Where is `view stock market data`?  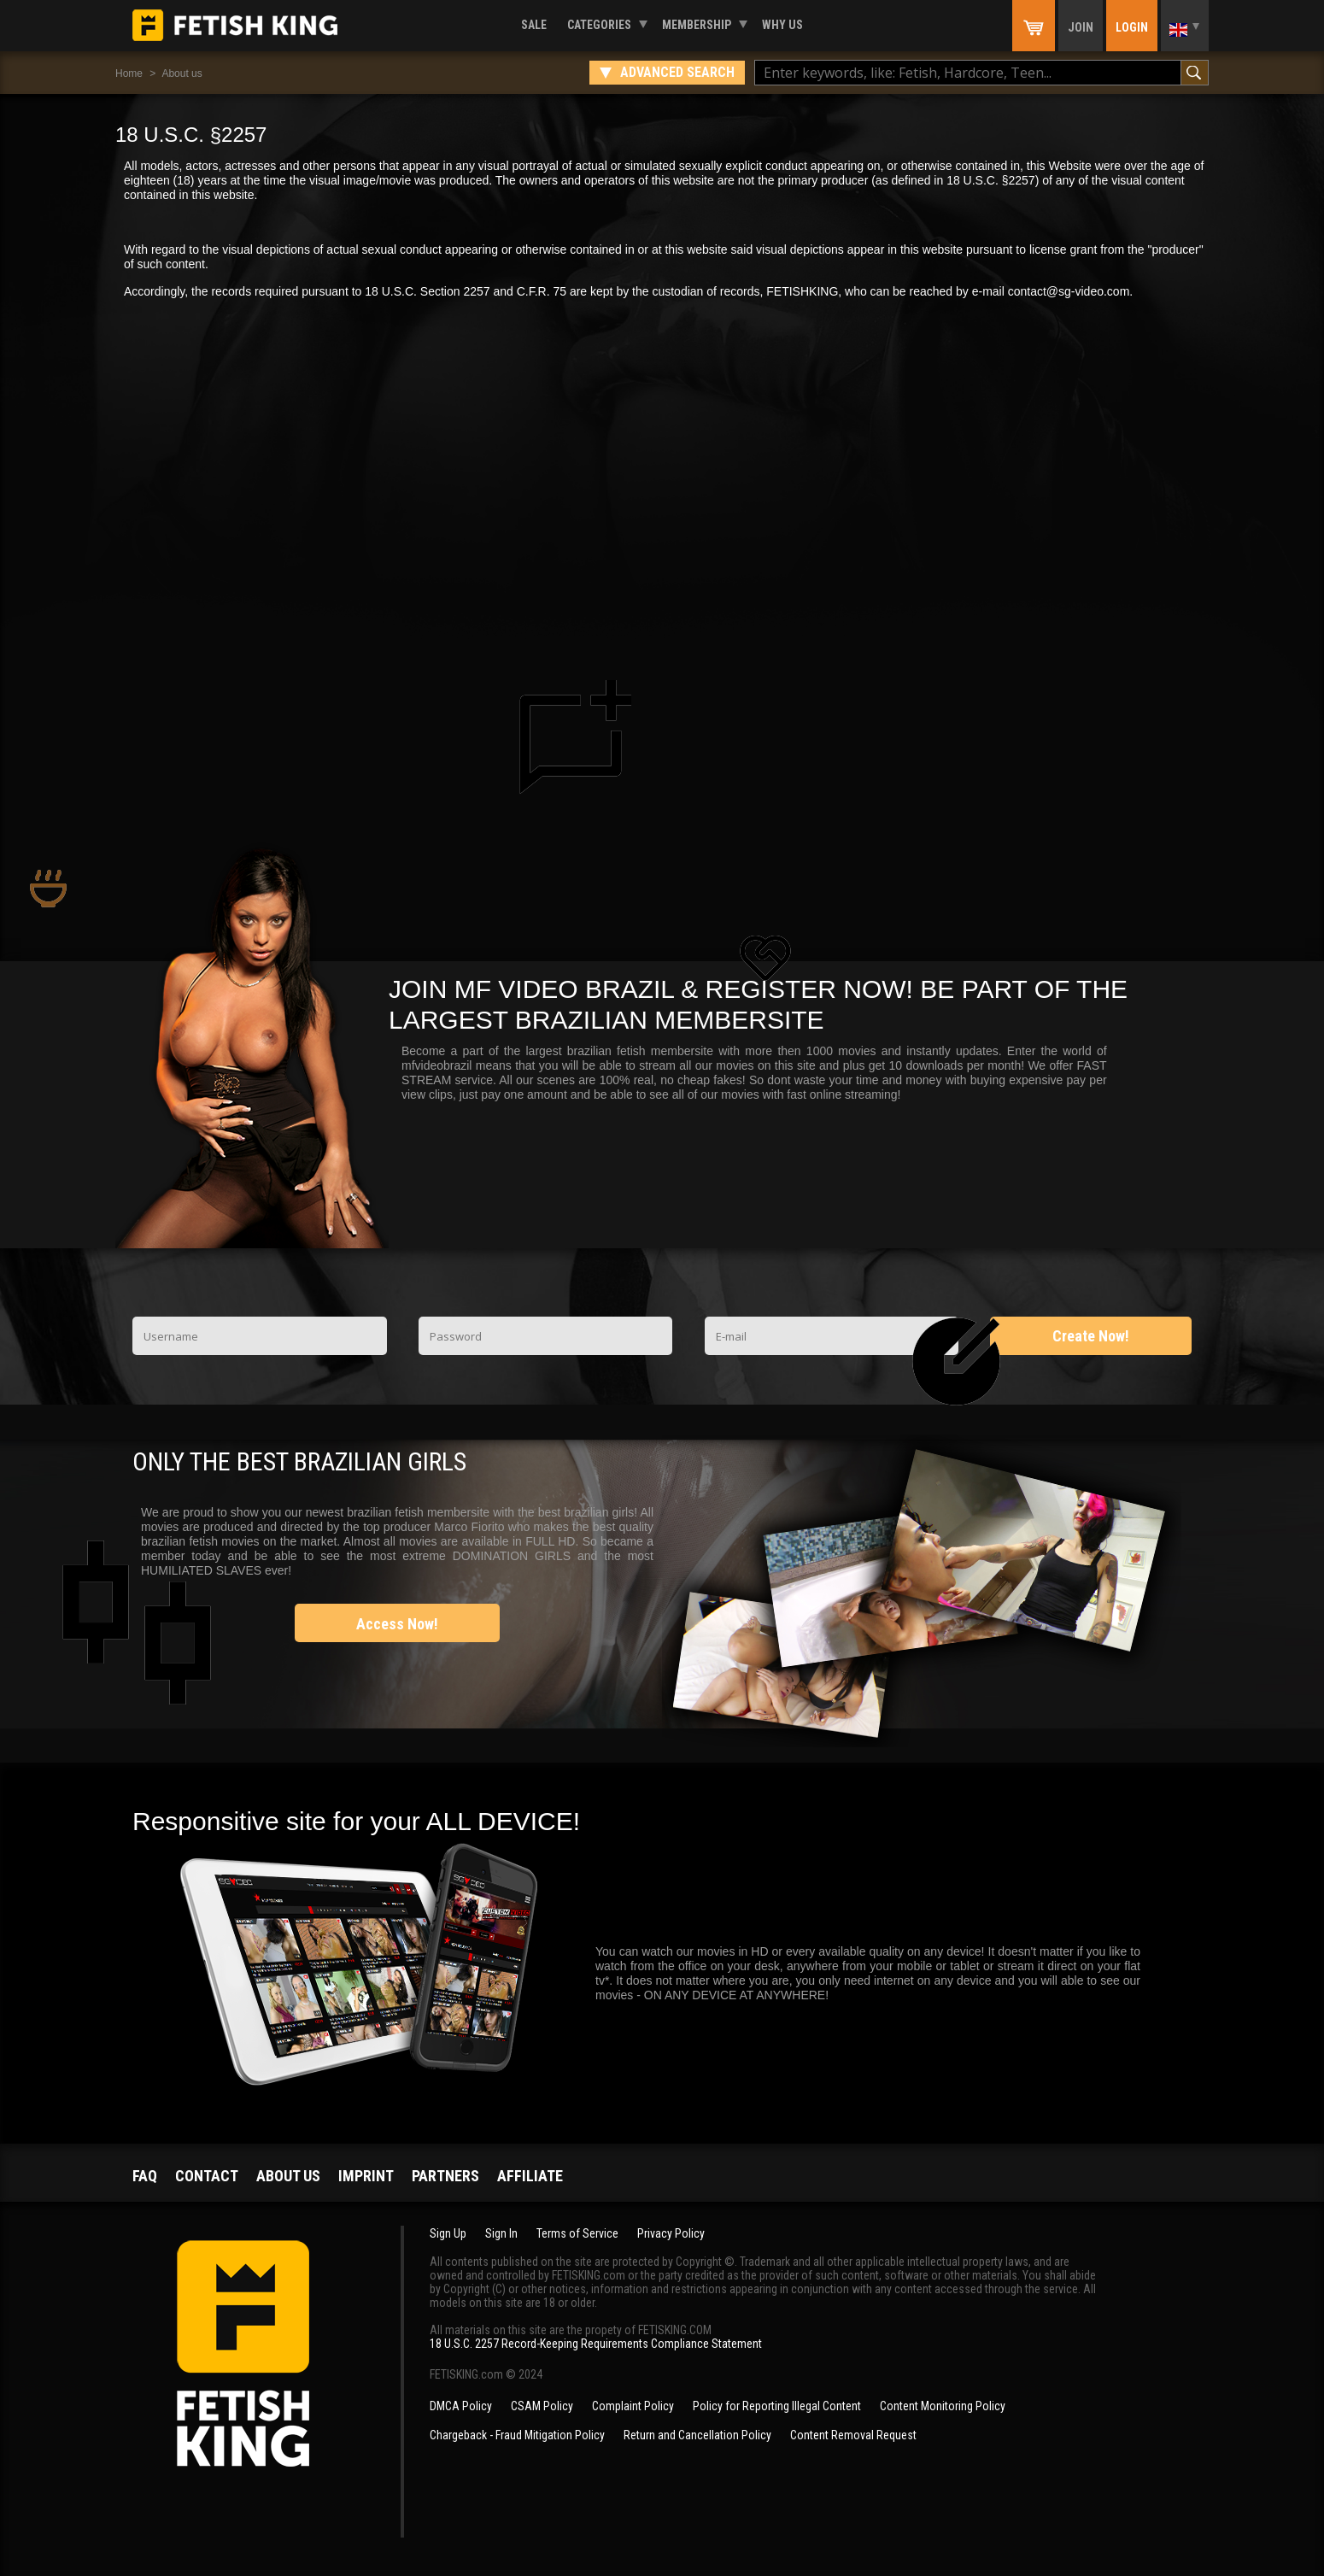 view stock market data is located at coordinates (137, 1622).